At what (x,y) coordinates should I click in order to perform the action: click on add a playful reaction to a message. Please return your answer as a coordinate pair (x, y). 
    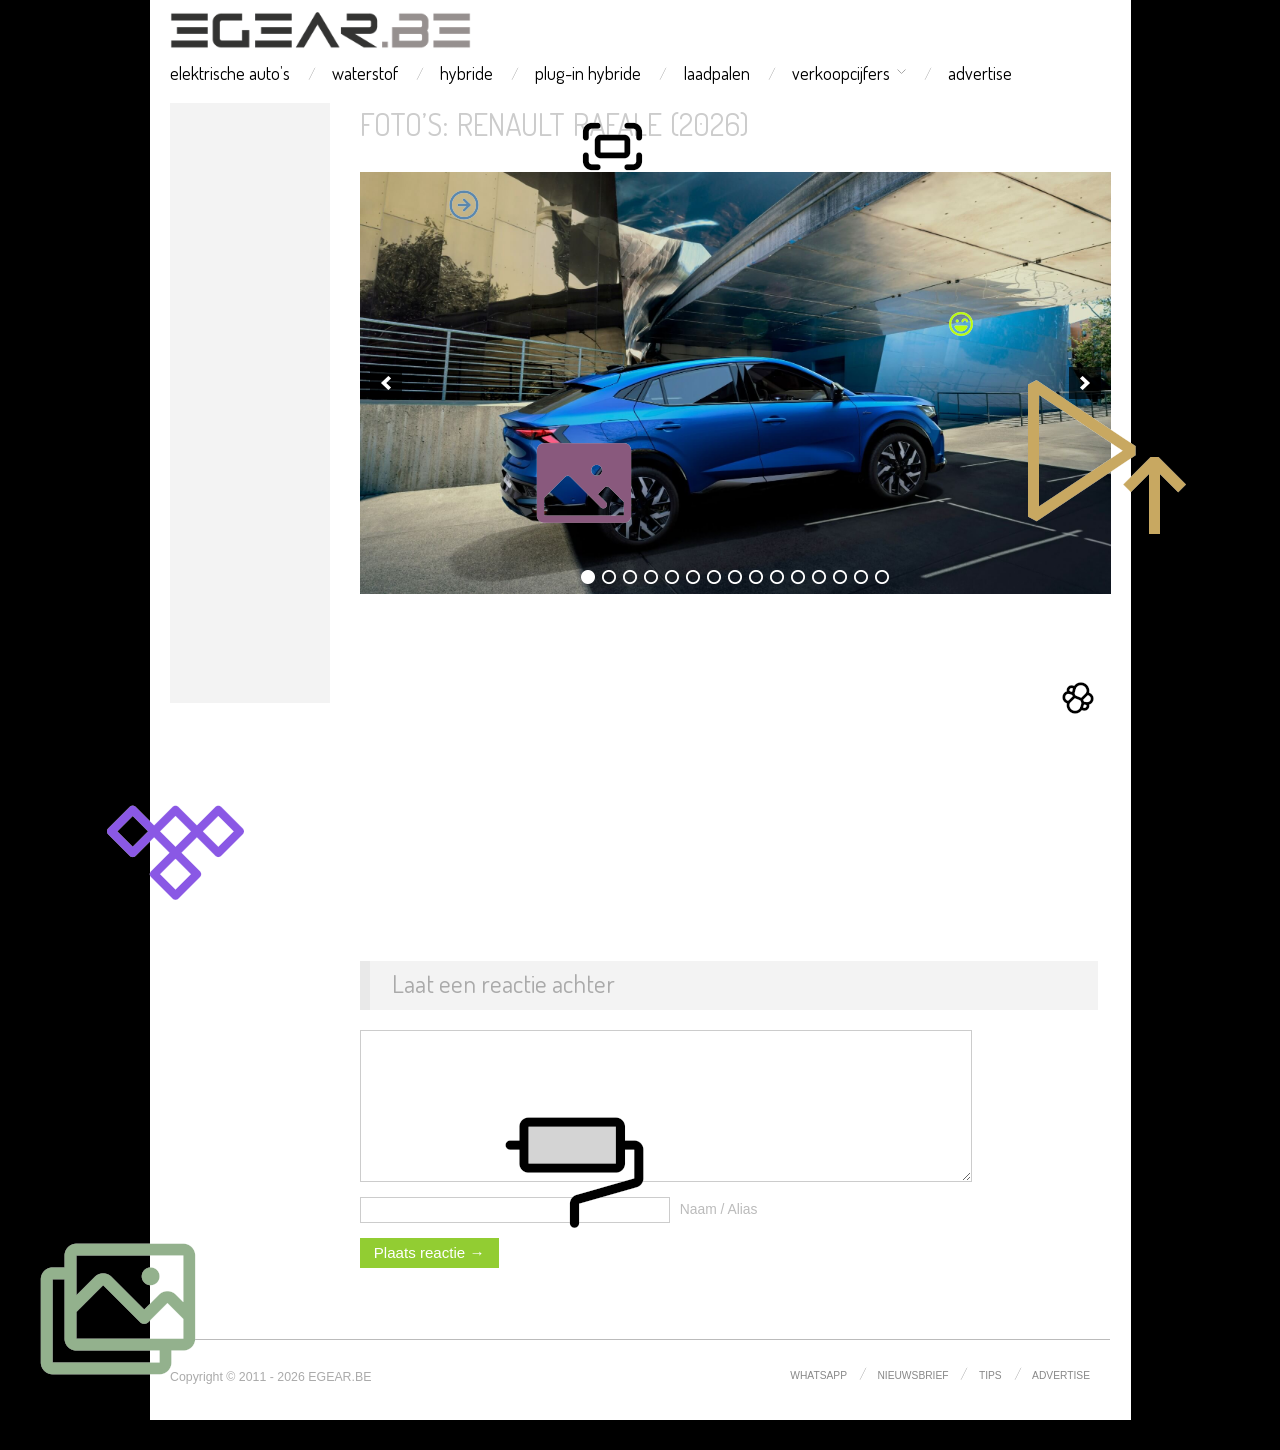
    Looking at the image, I should click on (961, 324).